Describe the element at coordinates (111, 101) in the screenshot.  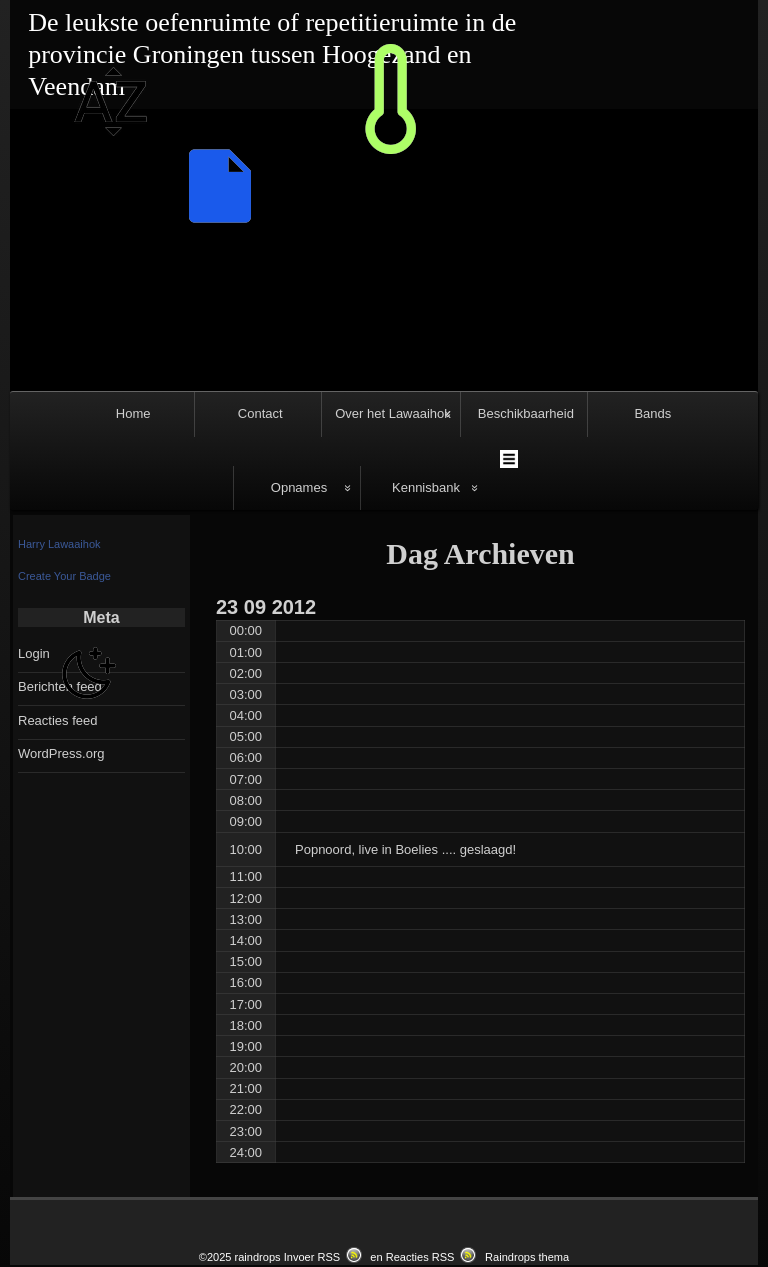
I see `sort items alphabetically` at that location.